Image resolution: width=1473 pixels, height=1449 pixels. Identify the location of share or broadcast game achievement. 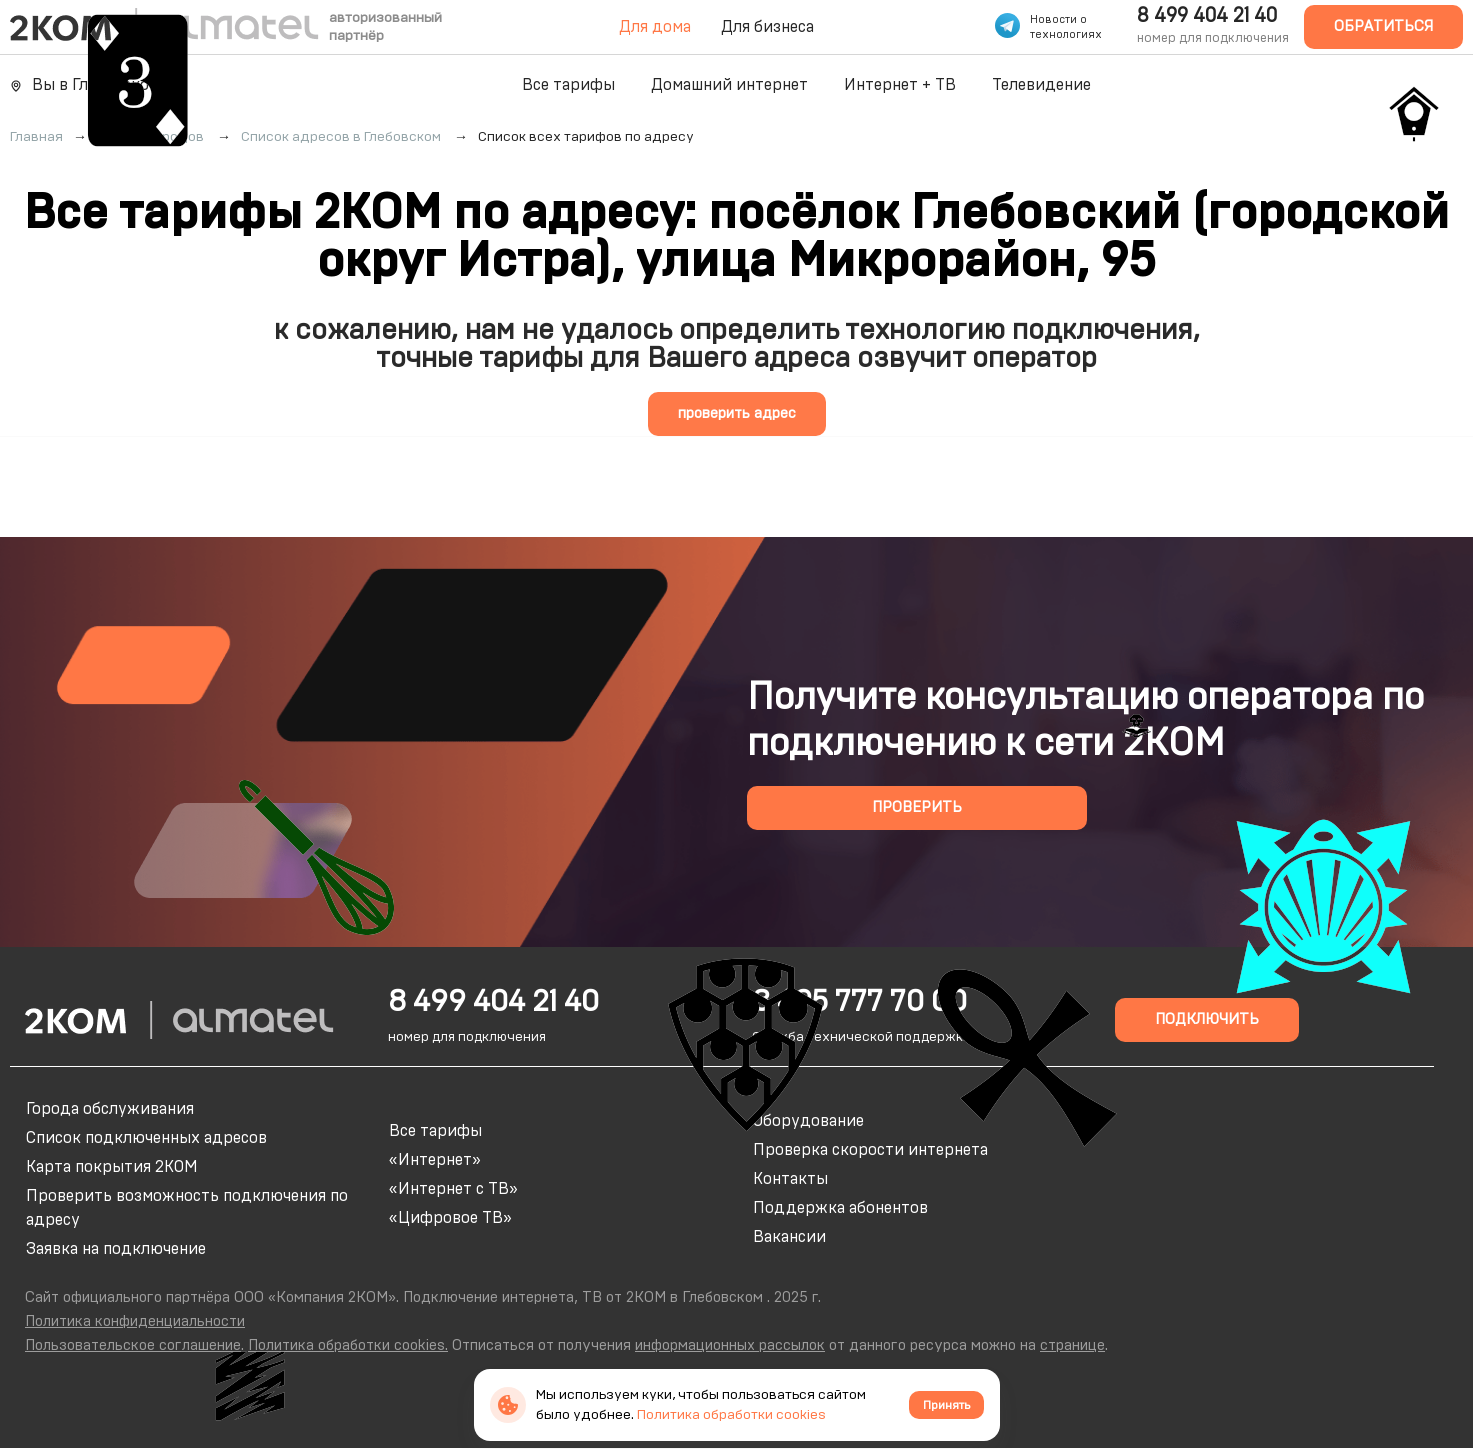
(1323, 906).